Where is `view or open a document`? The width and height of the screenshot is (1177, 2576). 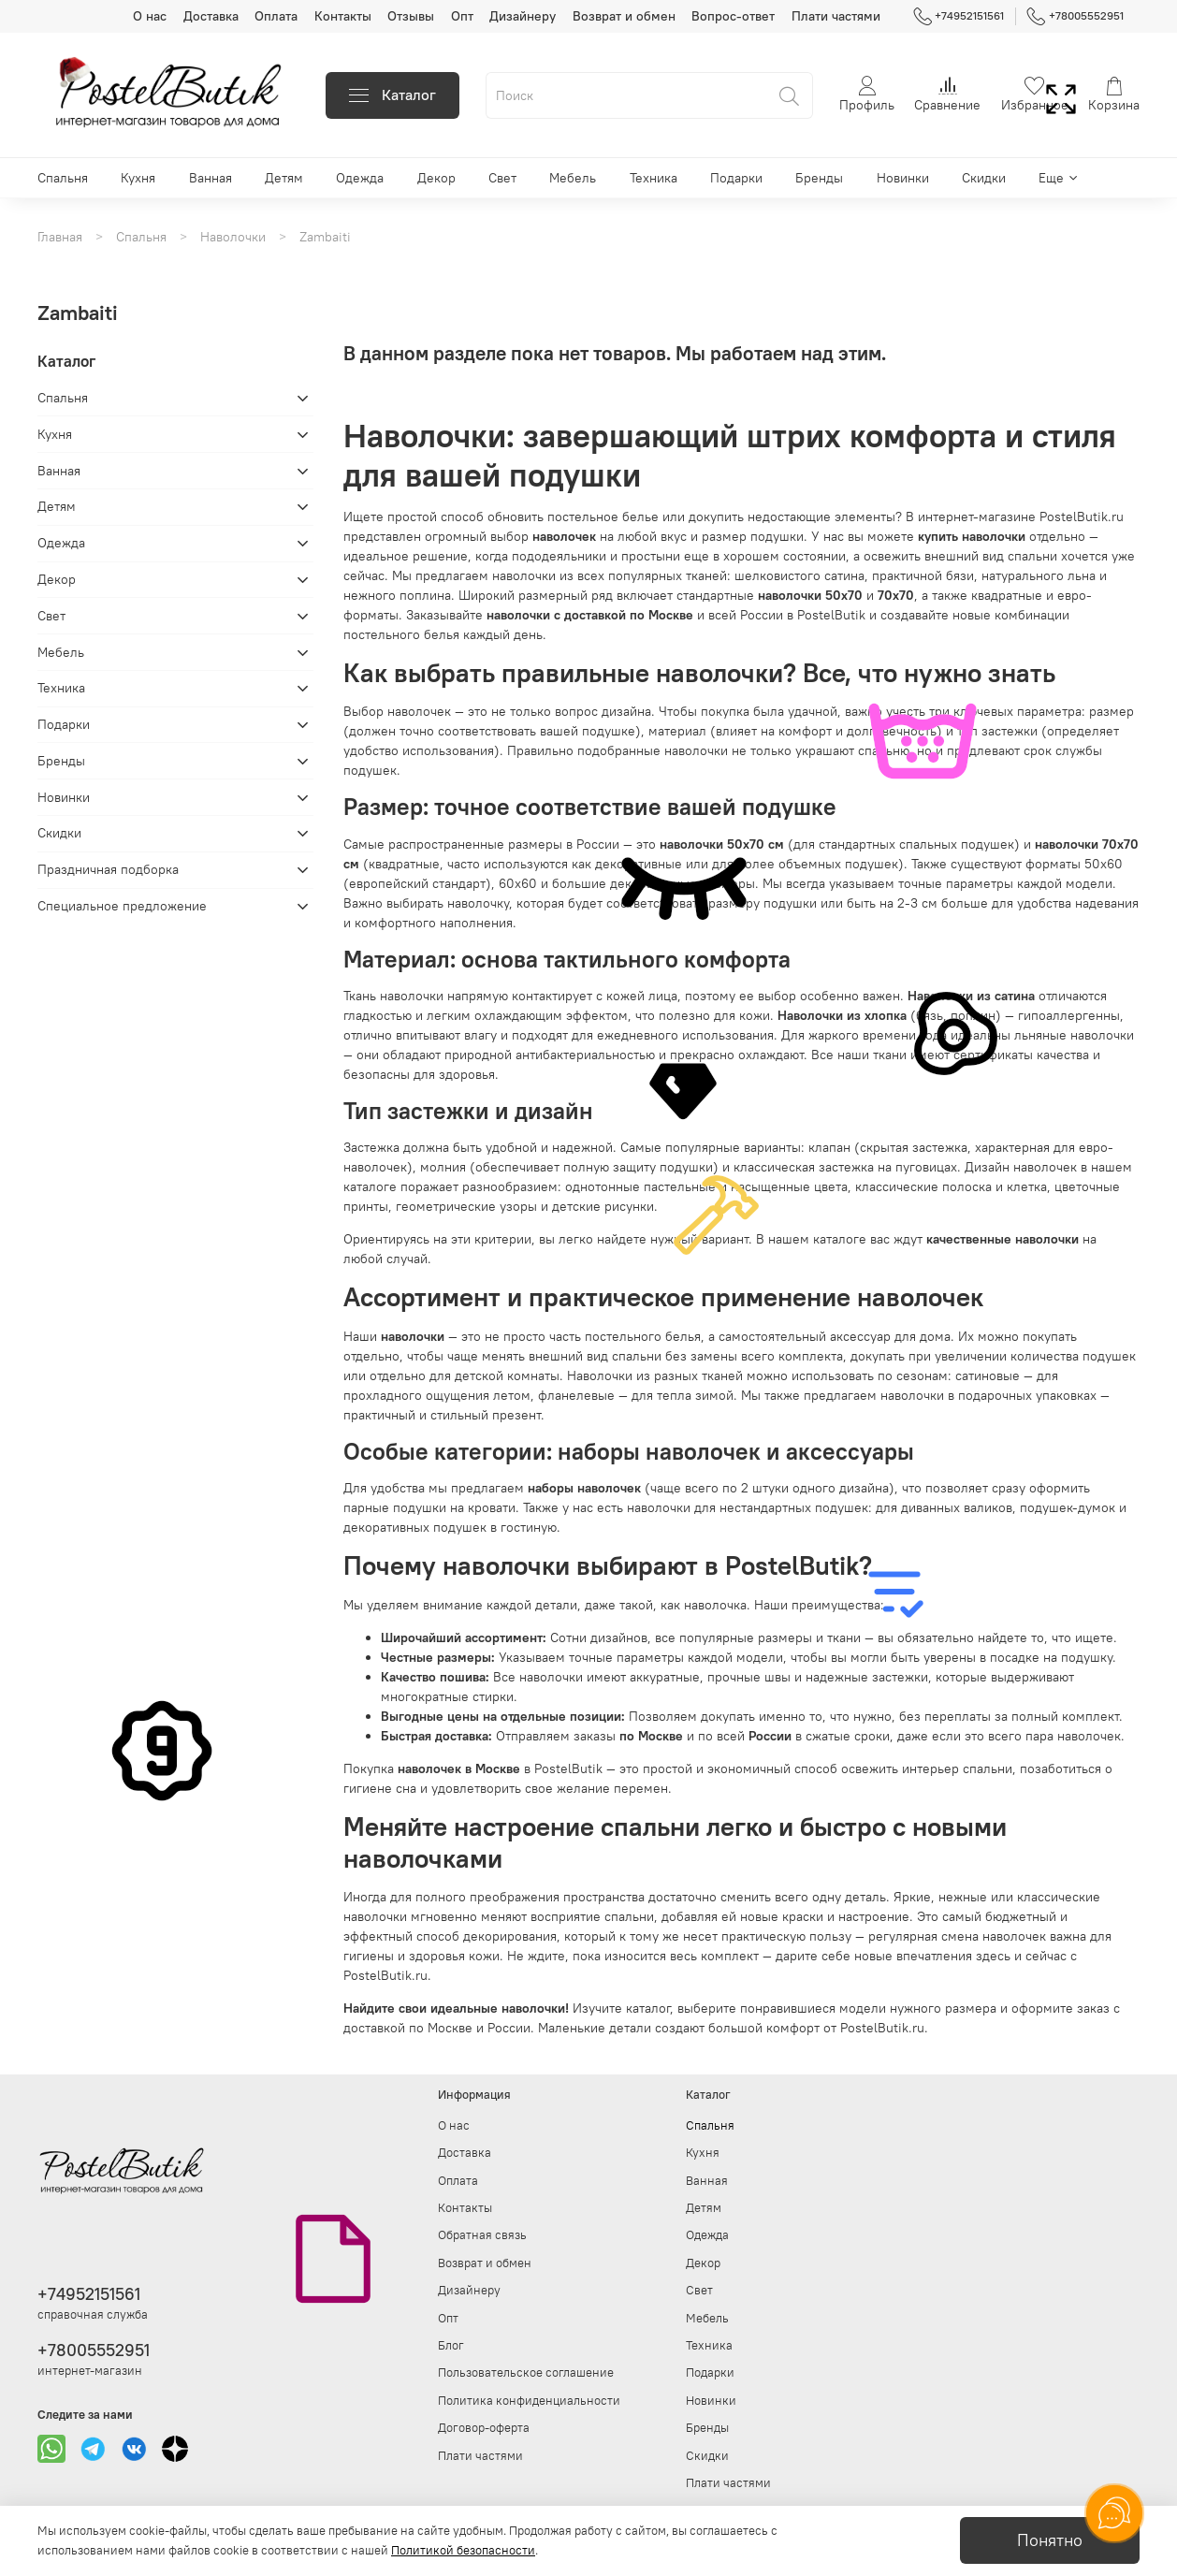
view or open a document is located at coordinates (333, 2259).